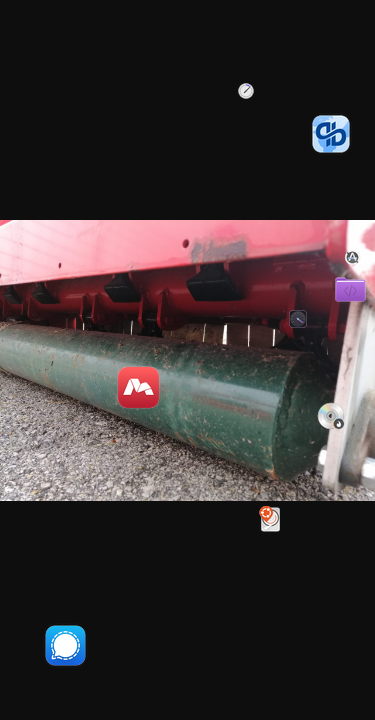 This screenshot has height=720, width=375. What do you see at coordinates (246, 91) in the screenshot?
I see `open sysprof system profiler` at bounding box center [246, 91].